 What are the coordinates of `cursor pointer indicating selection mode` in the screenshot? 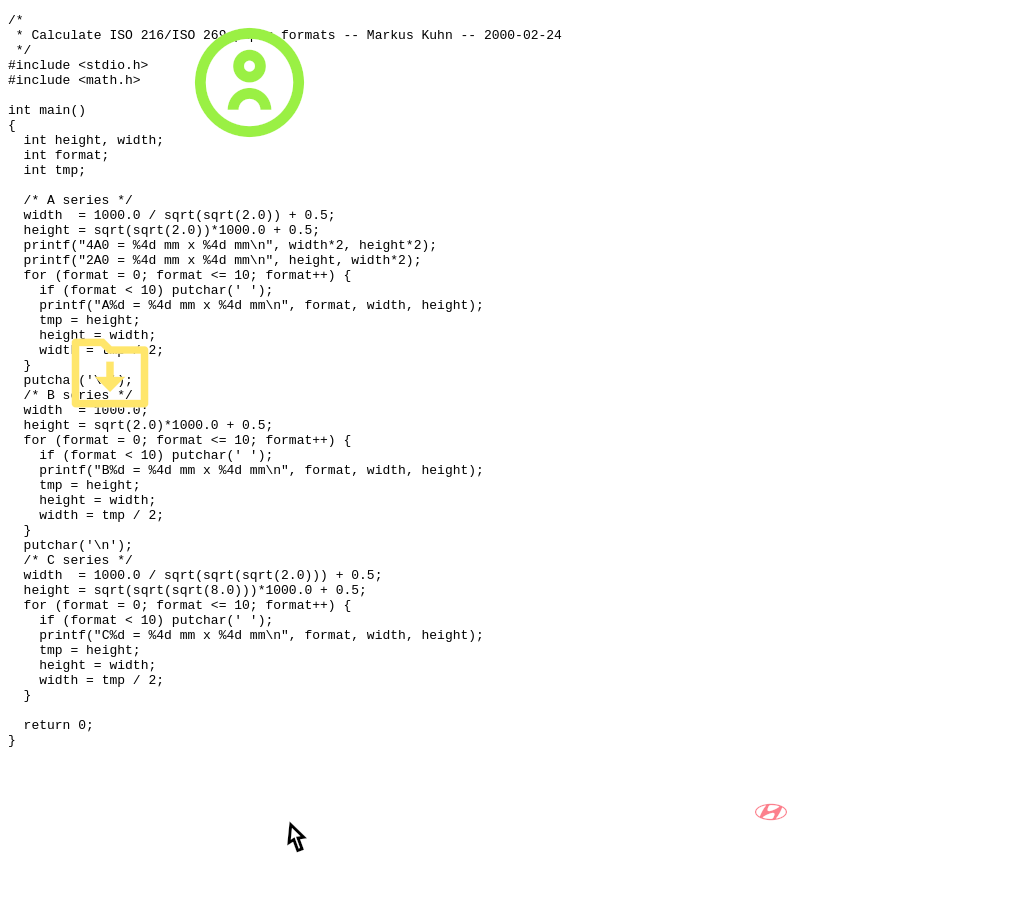 It's located at (295, 837).